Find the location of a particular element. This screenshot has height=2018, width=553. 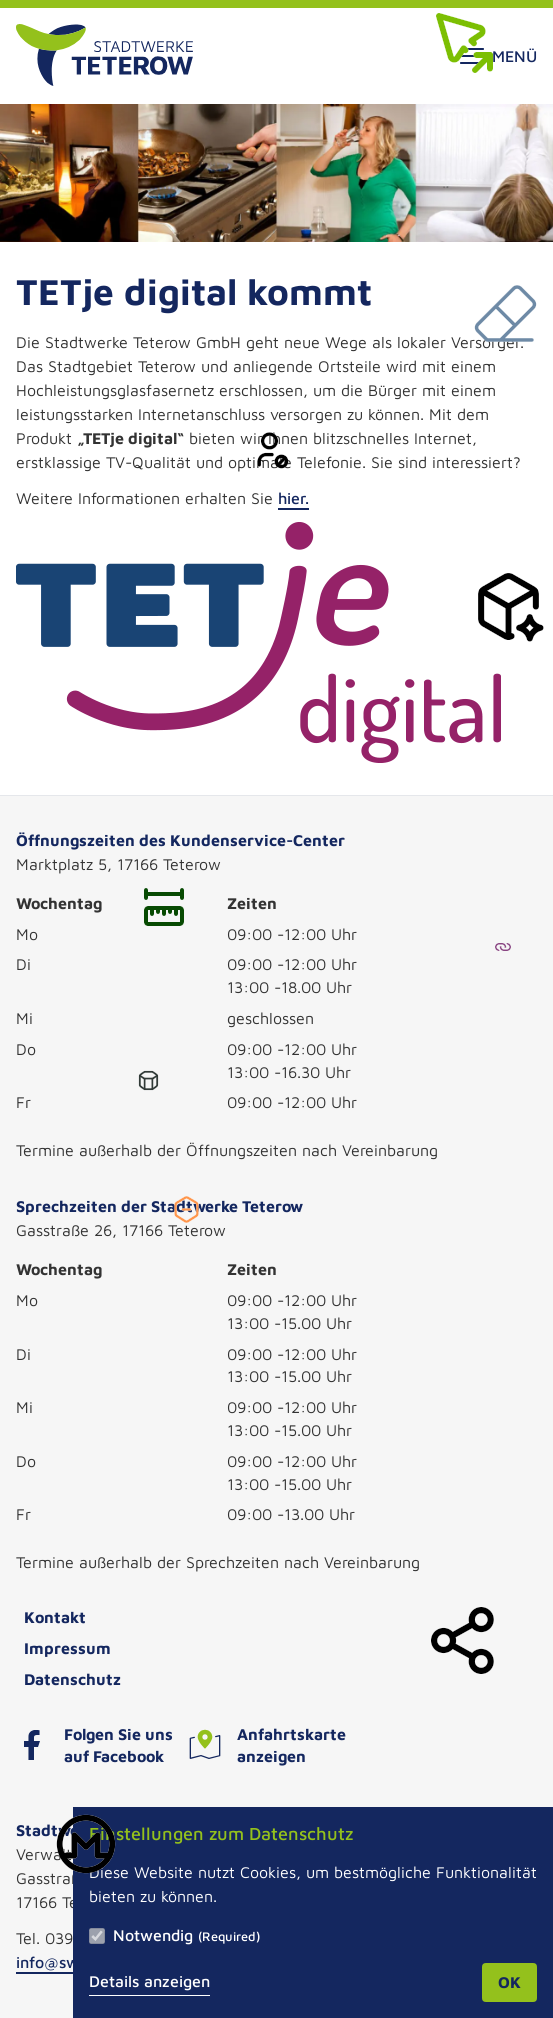

cancel or block a user account is located at coordinates (269, 449).